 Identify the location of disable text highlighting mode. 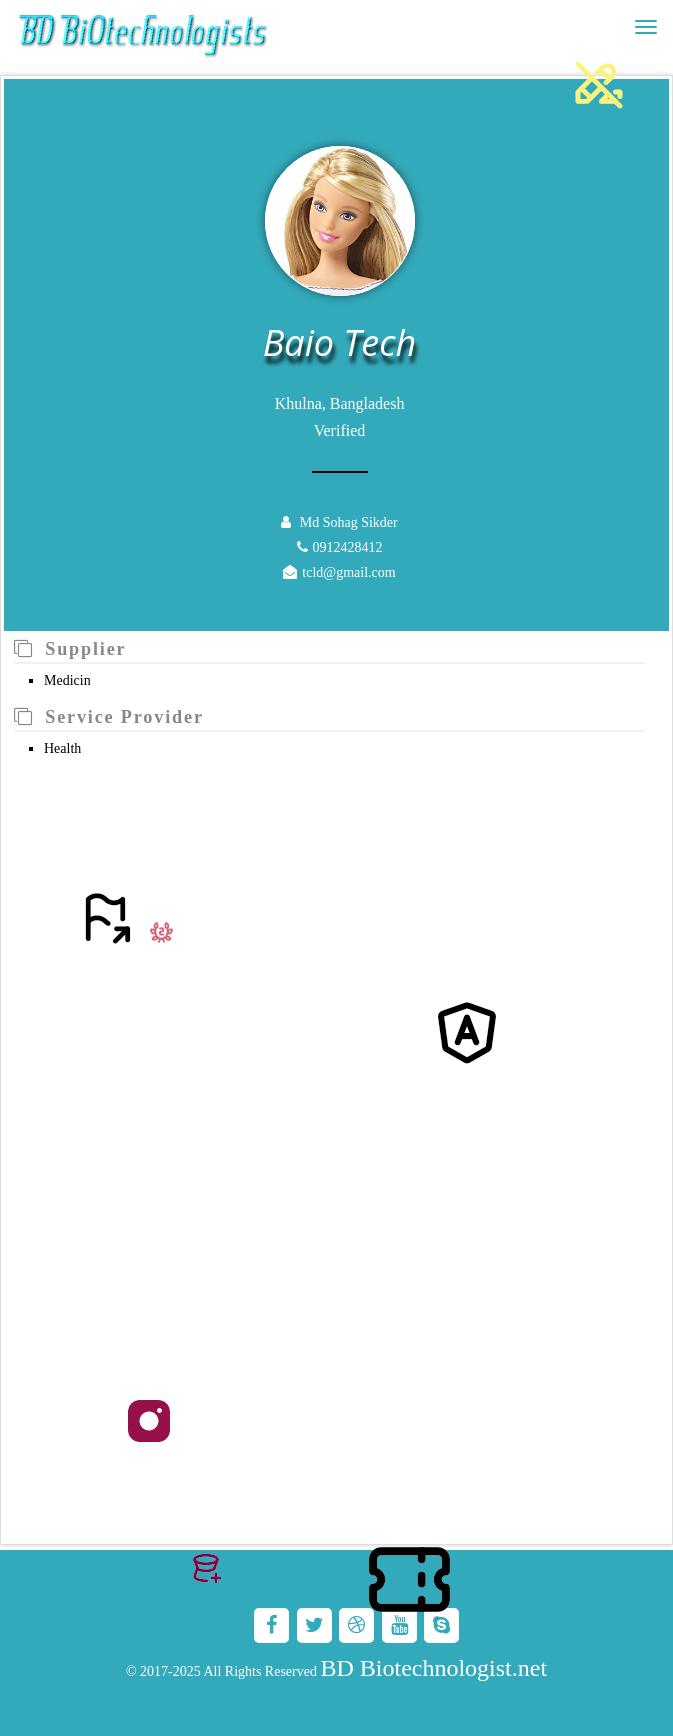
(599, 85).